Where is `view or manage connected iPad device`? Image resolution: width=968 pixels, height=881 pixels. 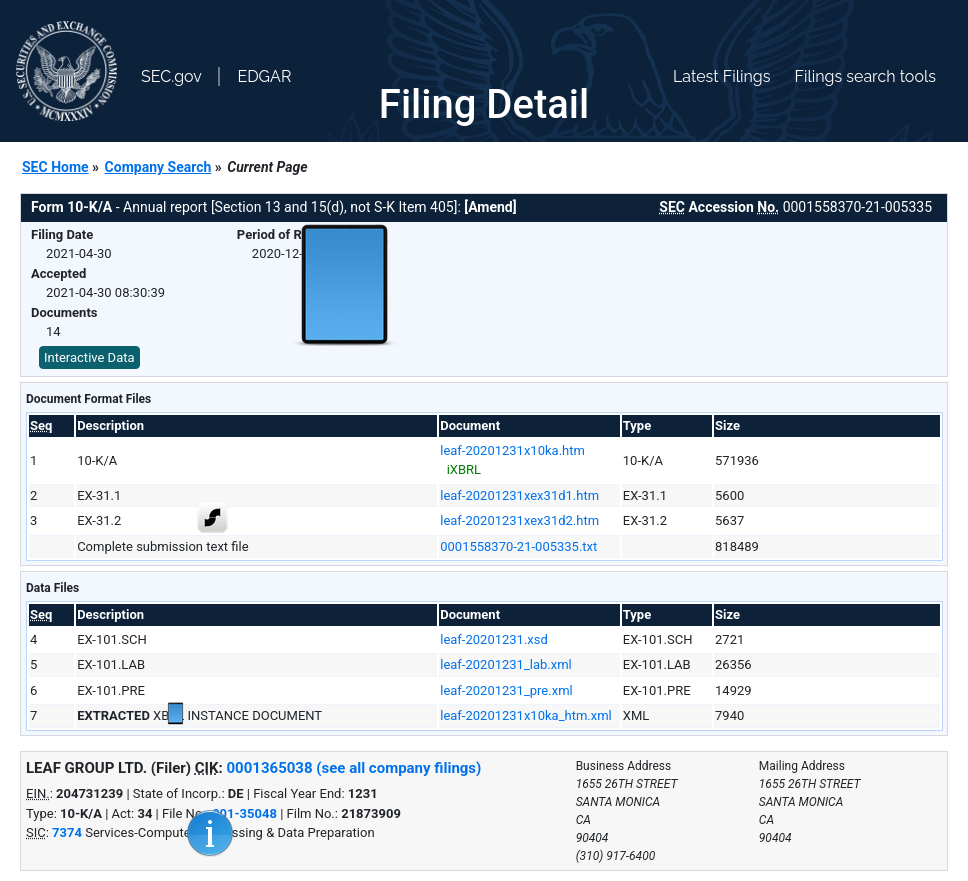
view or manage connected iPad device is located at coordinates (175, 713).